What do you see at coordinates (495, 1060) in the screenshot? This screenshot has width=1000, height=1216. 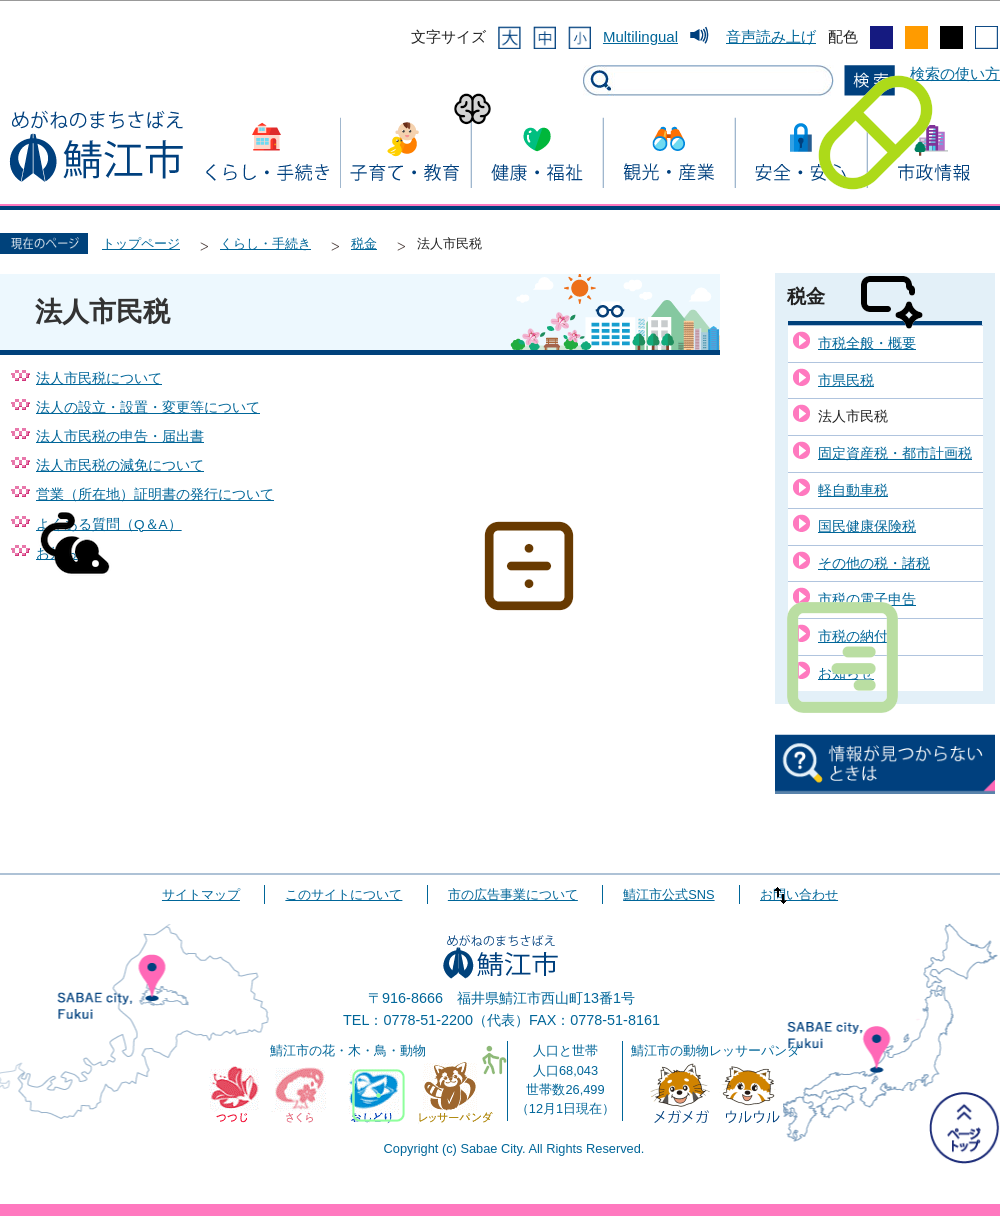 I see `indicates senior or elderly user category` at bounding box center [495, 1060].